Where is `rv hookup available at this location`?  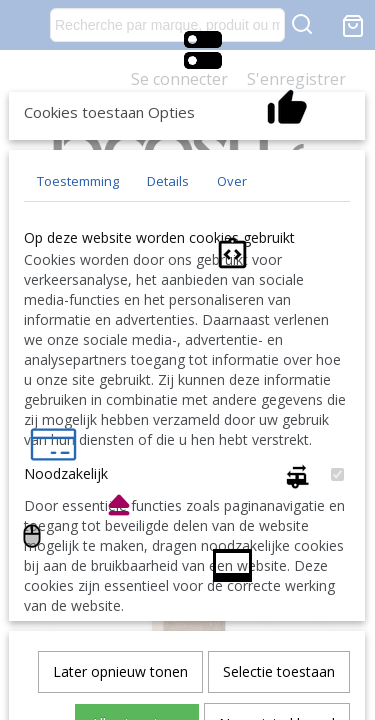 rv hookup available at this location is located at coordinates (296, 476).